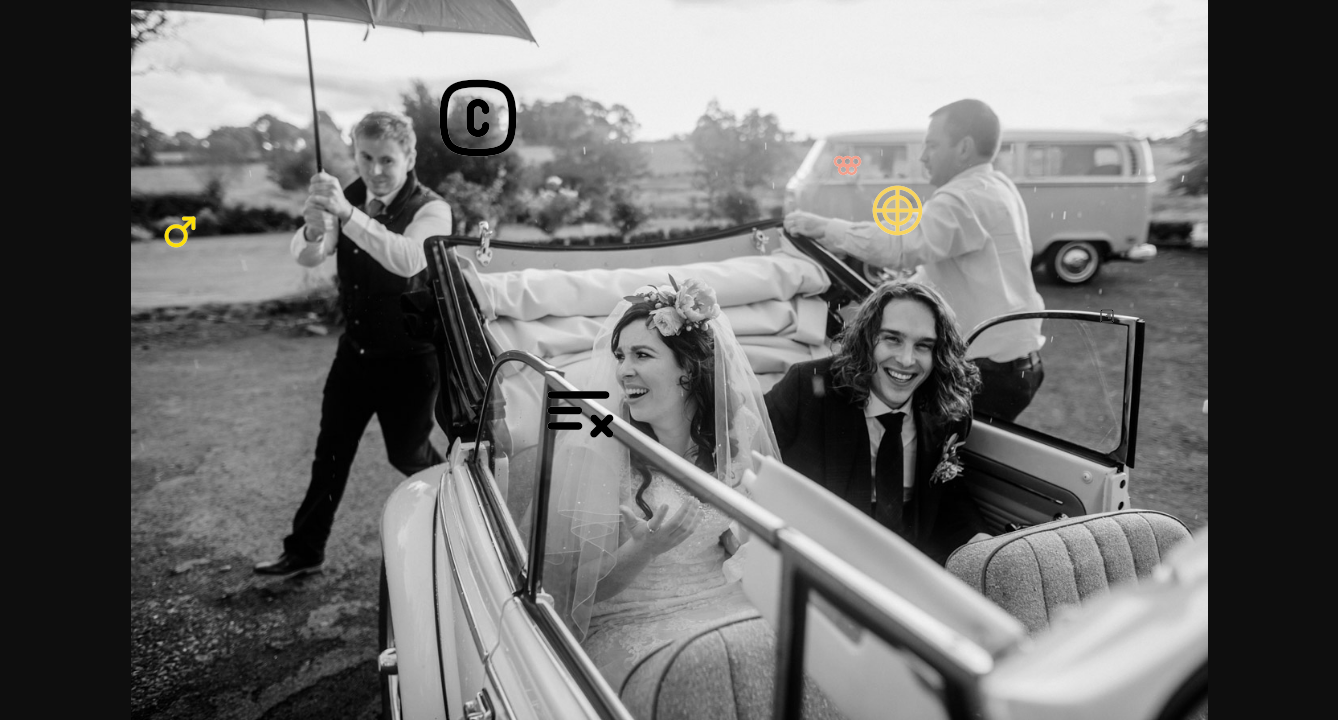 The height and width of the screenshot is (720, 1338). I want to click on view polar chart or radar graph data, so click(897, 210).